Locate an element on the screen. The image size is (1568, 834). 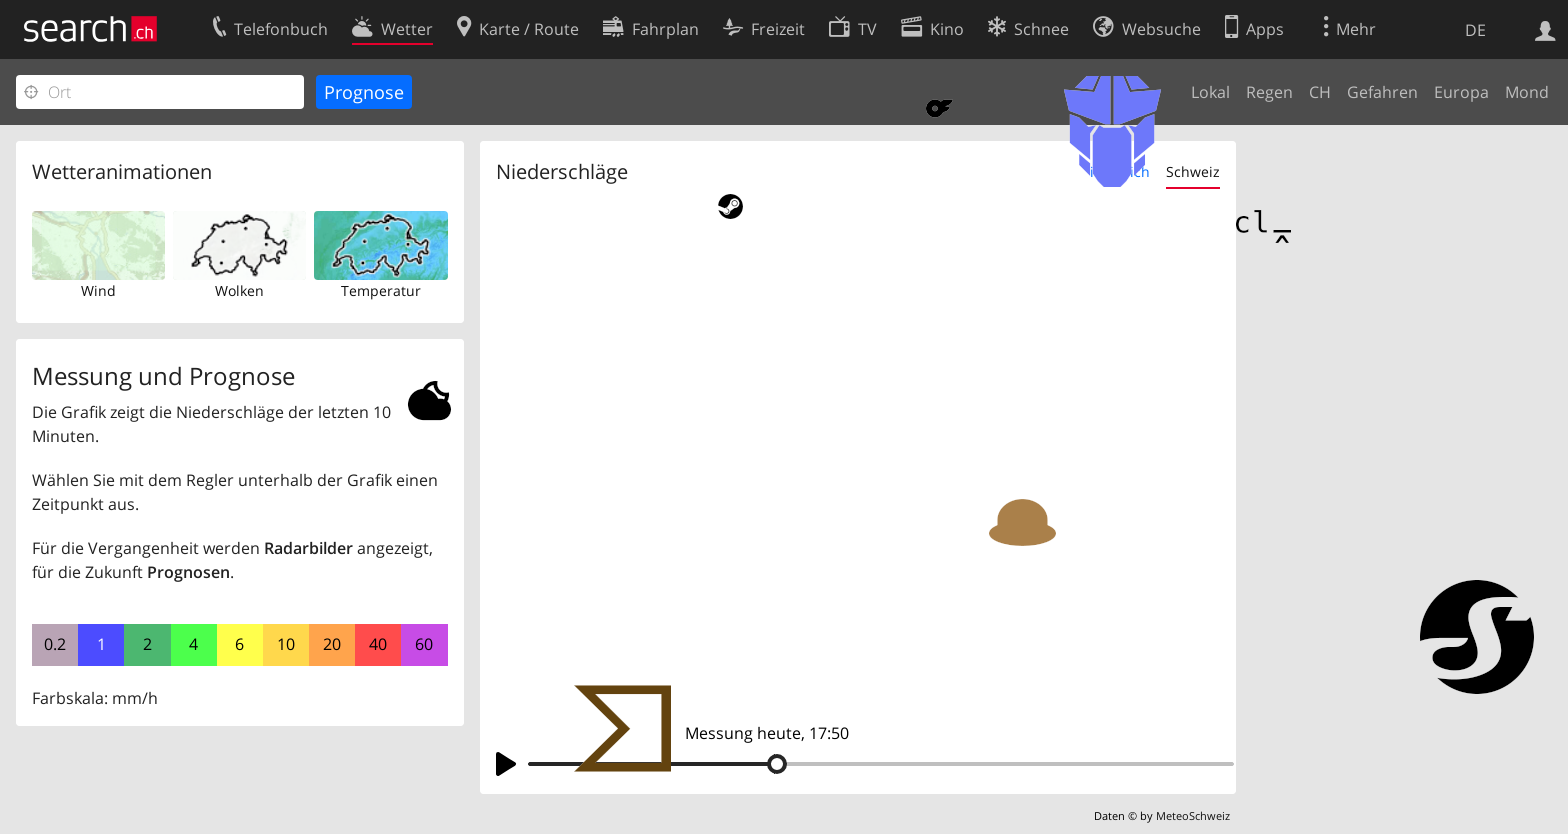
indicates partly cloudy night weather is located at coordinates (429, 402).